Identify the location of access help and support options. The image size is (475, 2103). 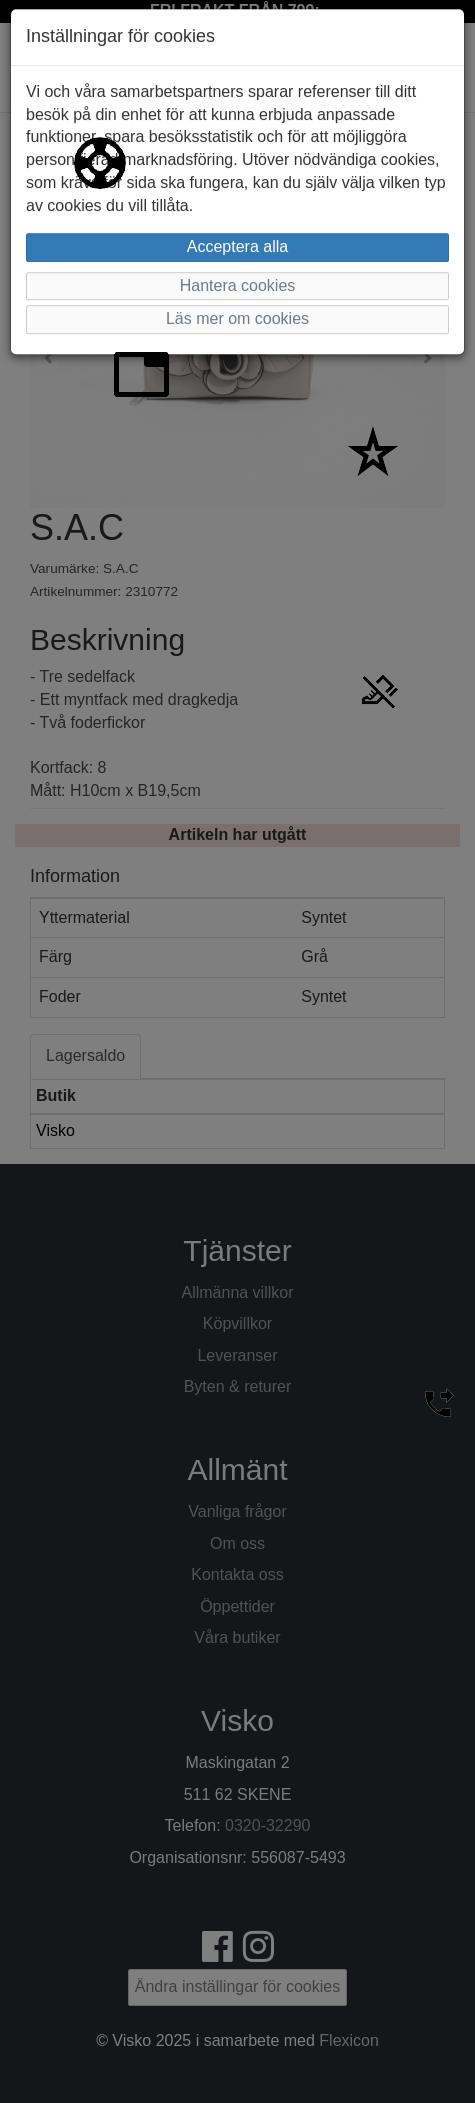
(100, 163).